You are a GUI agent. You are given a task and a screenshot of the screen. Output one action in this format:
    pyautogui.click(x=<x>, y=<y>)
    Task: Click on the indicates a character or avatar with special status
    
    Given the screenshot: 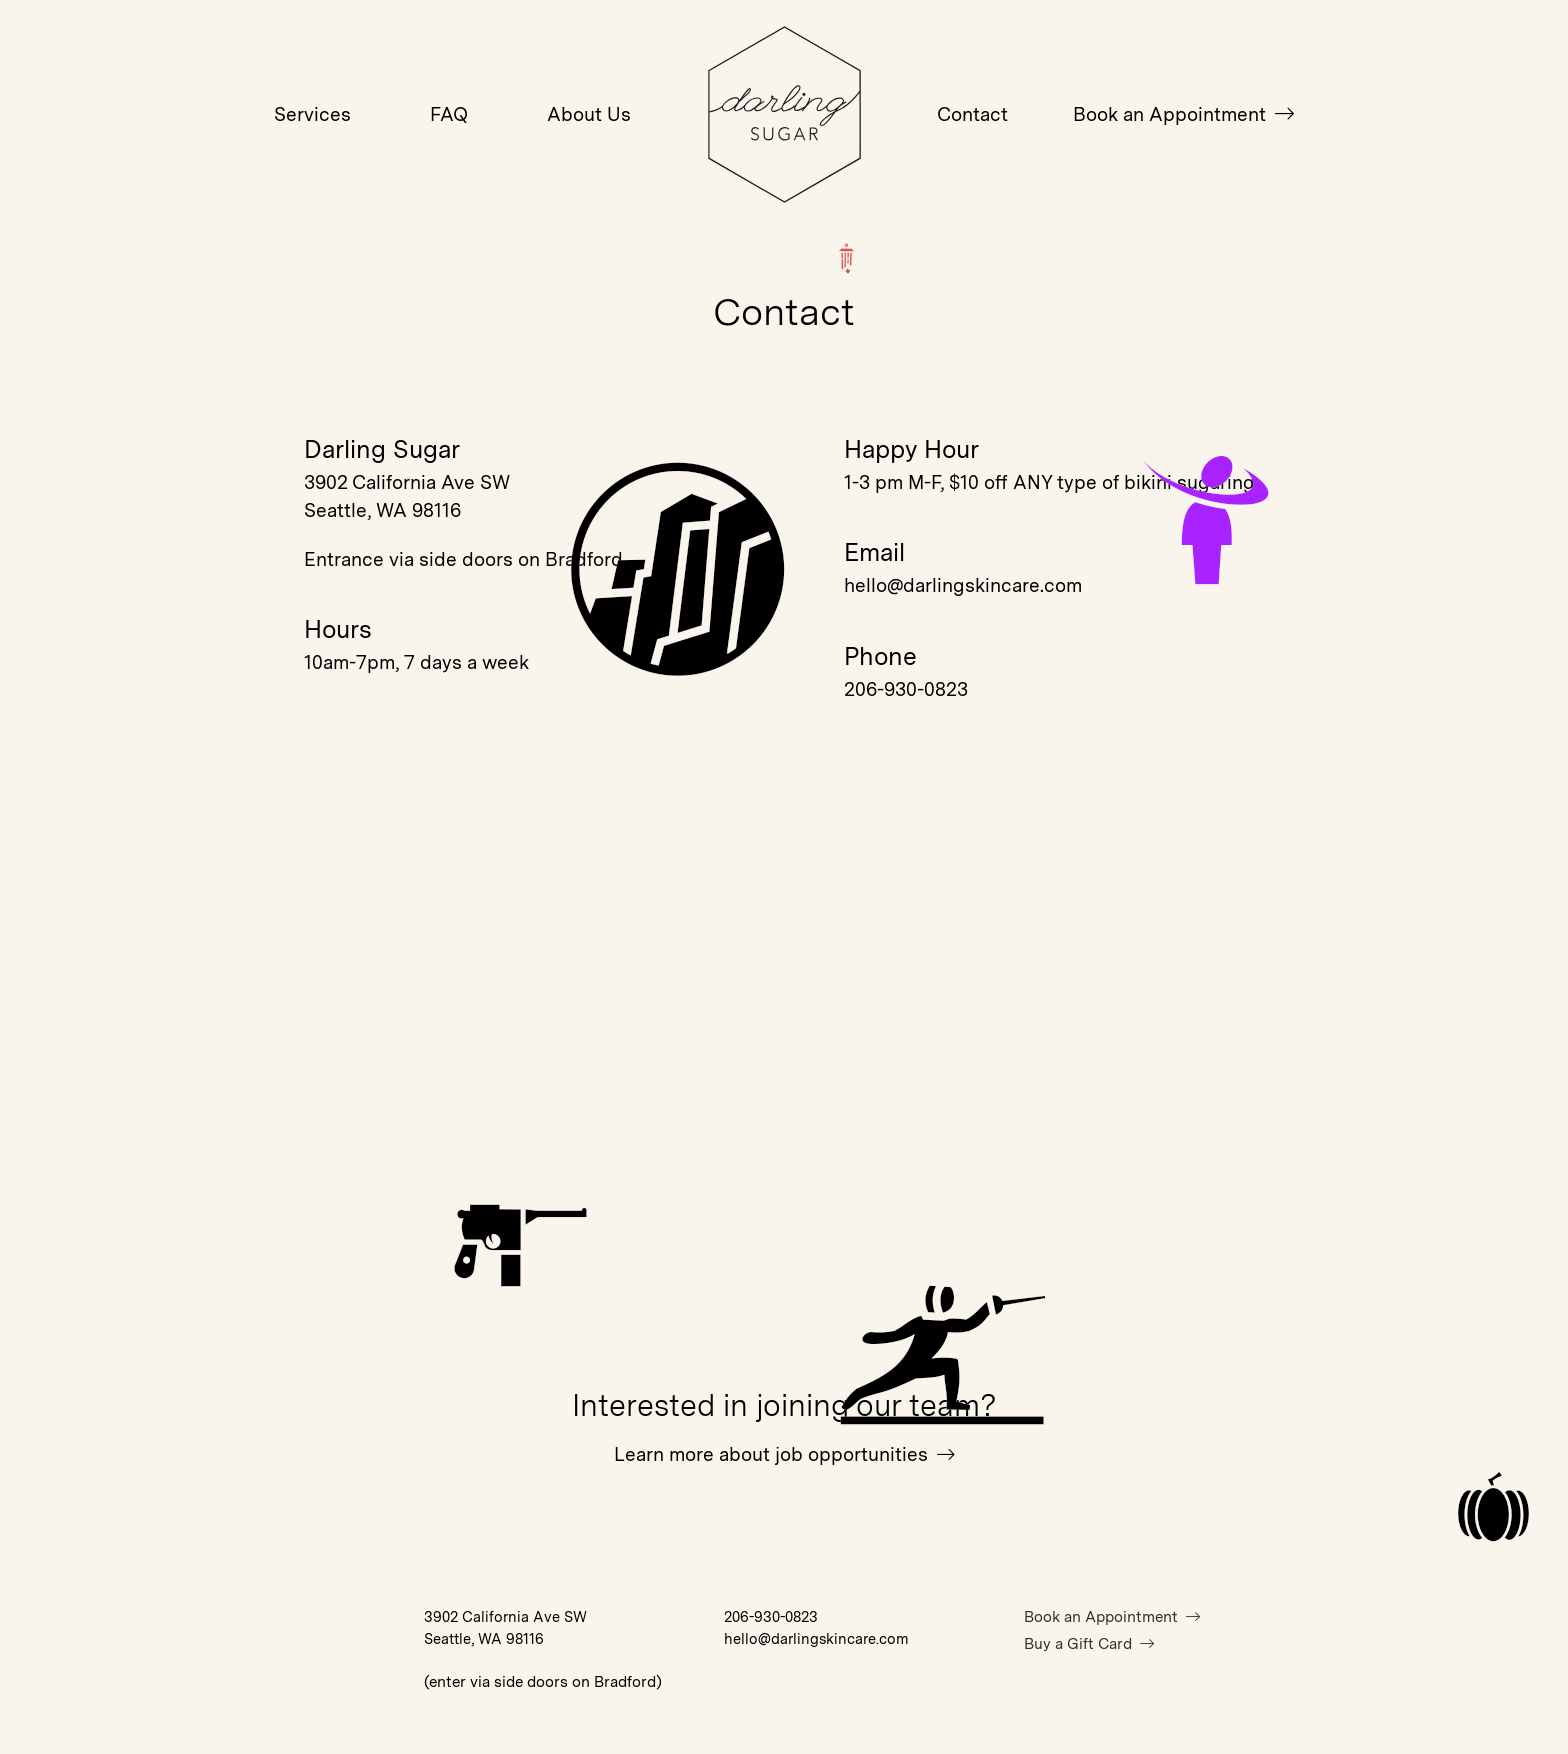 What is the action you would take?
    pyautogui.click(x=1205, y=520)
    